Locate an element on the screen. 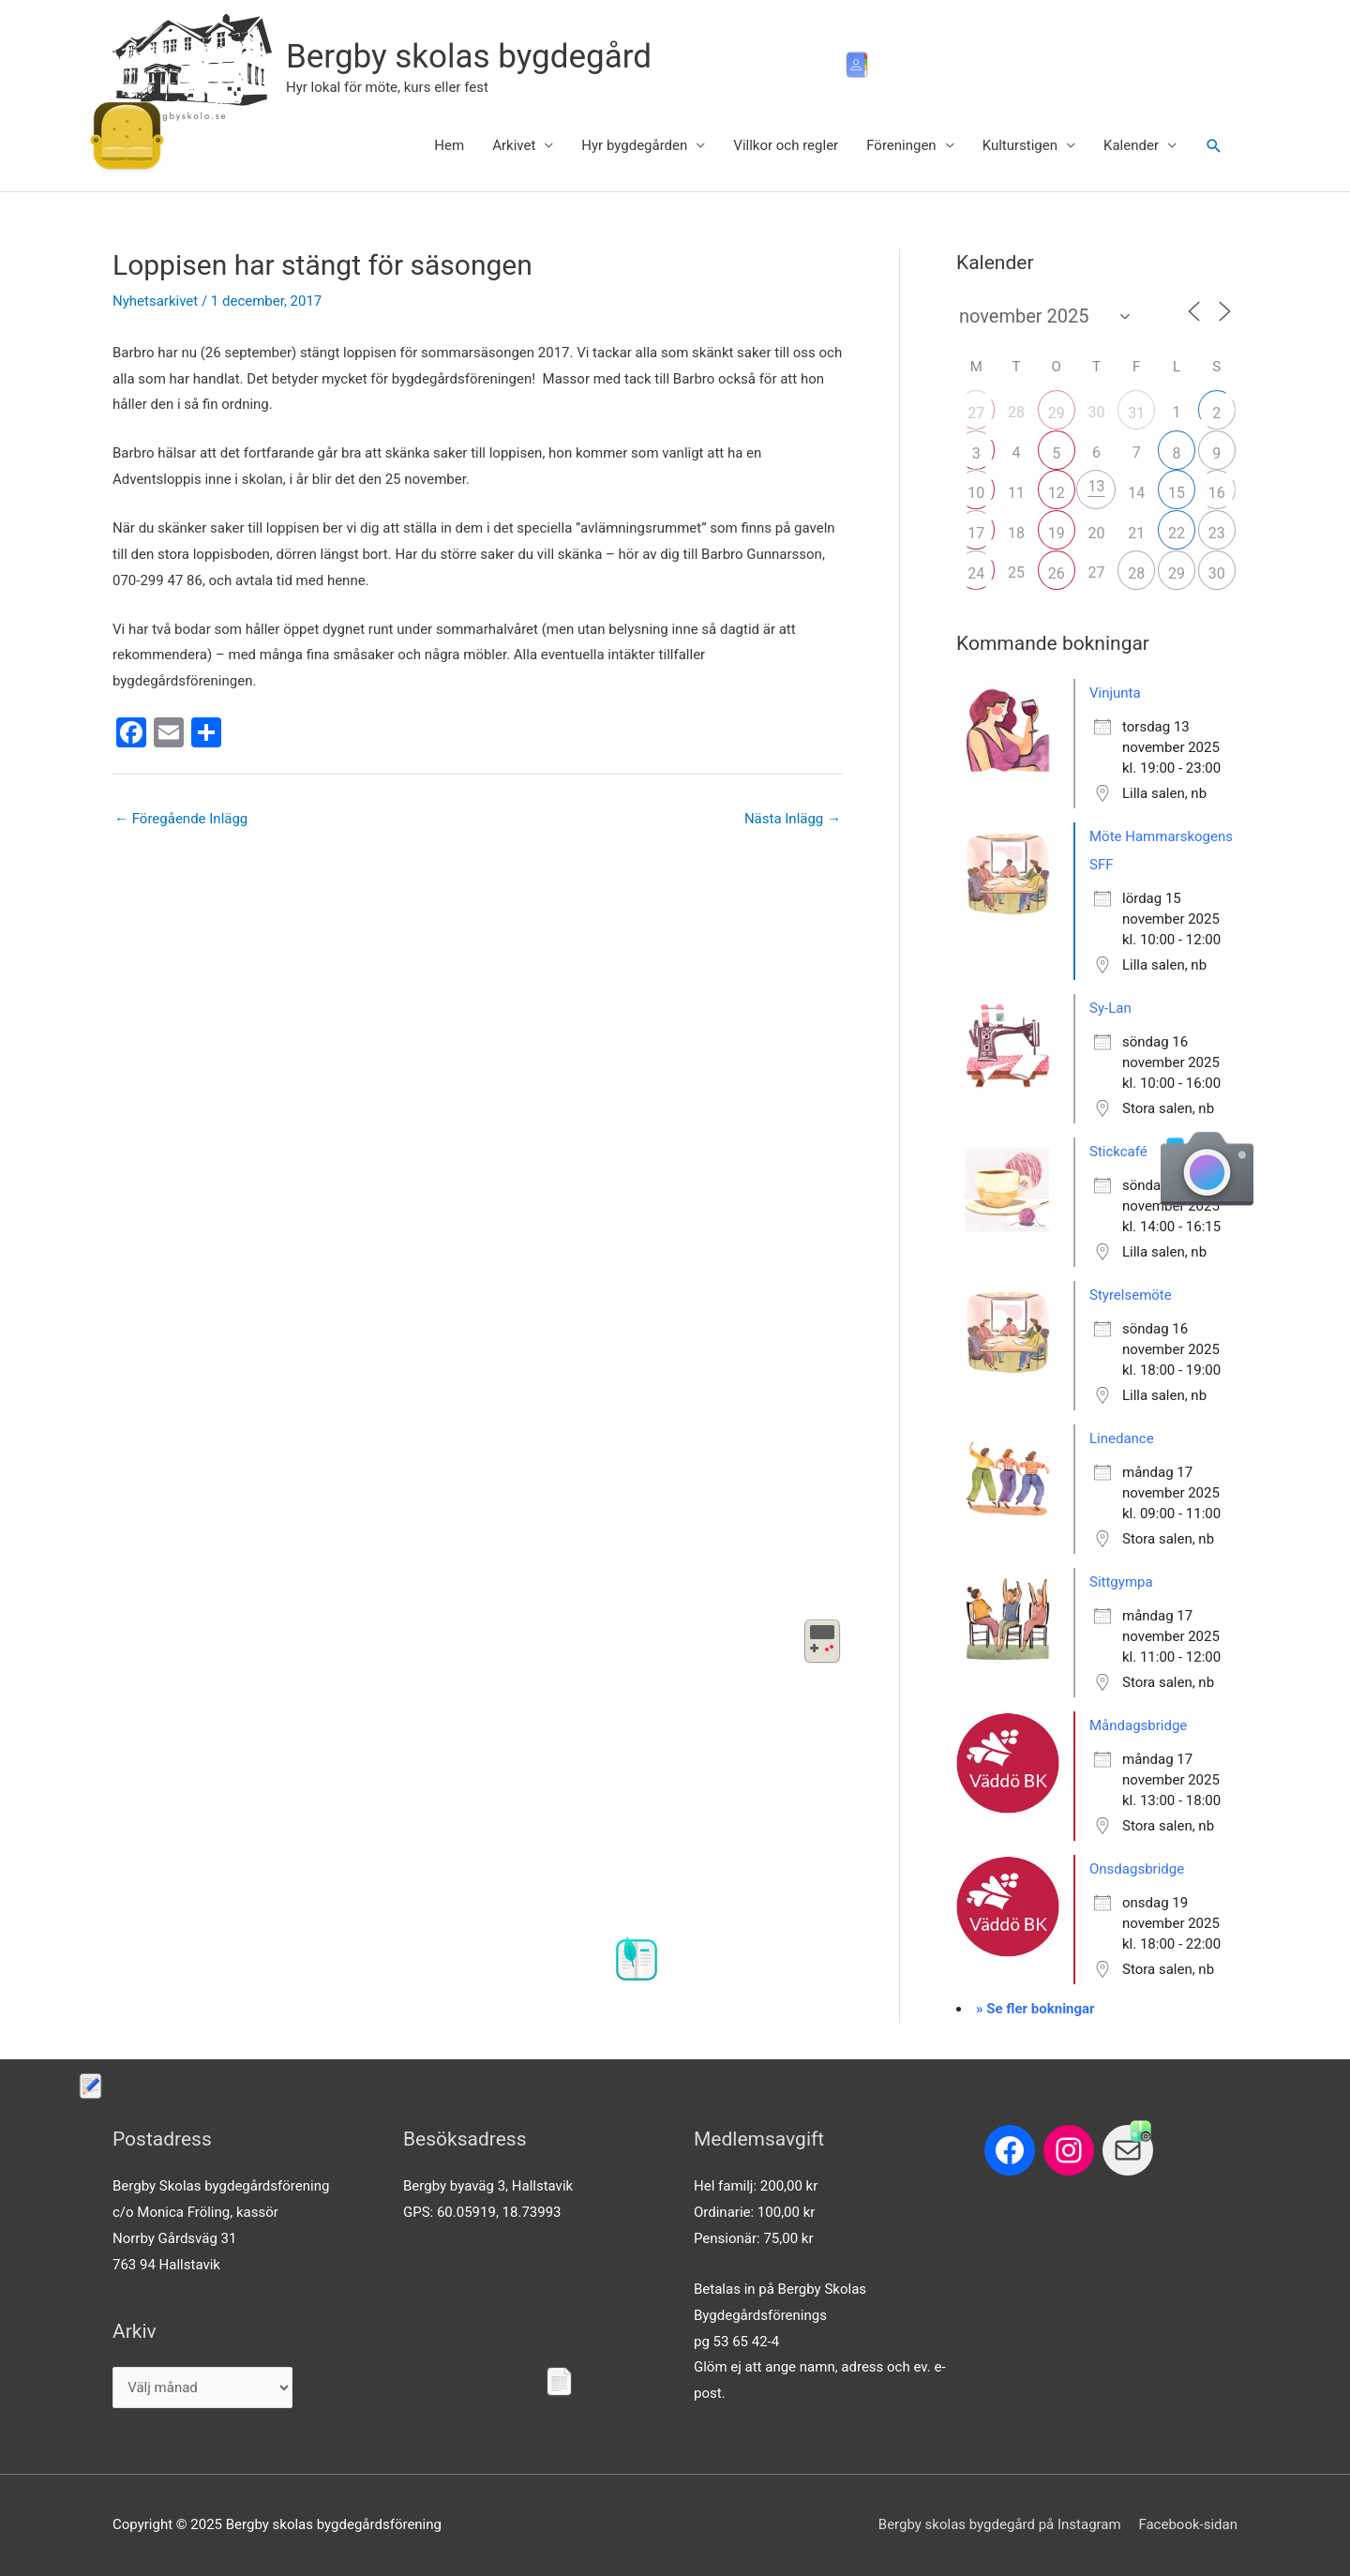 This screenshot has width=1350, height=2576. open the camera app is located at coordinates (1207, 1168).